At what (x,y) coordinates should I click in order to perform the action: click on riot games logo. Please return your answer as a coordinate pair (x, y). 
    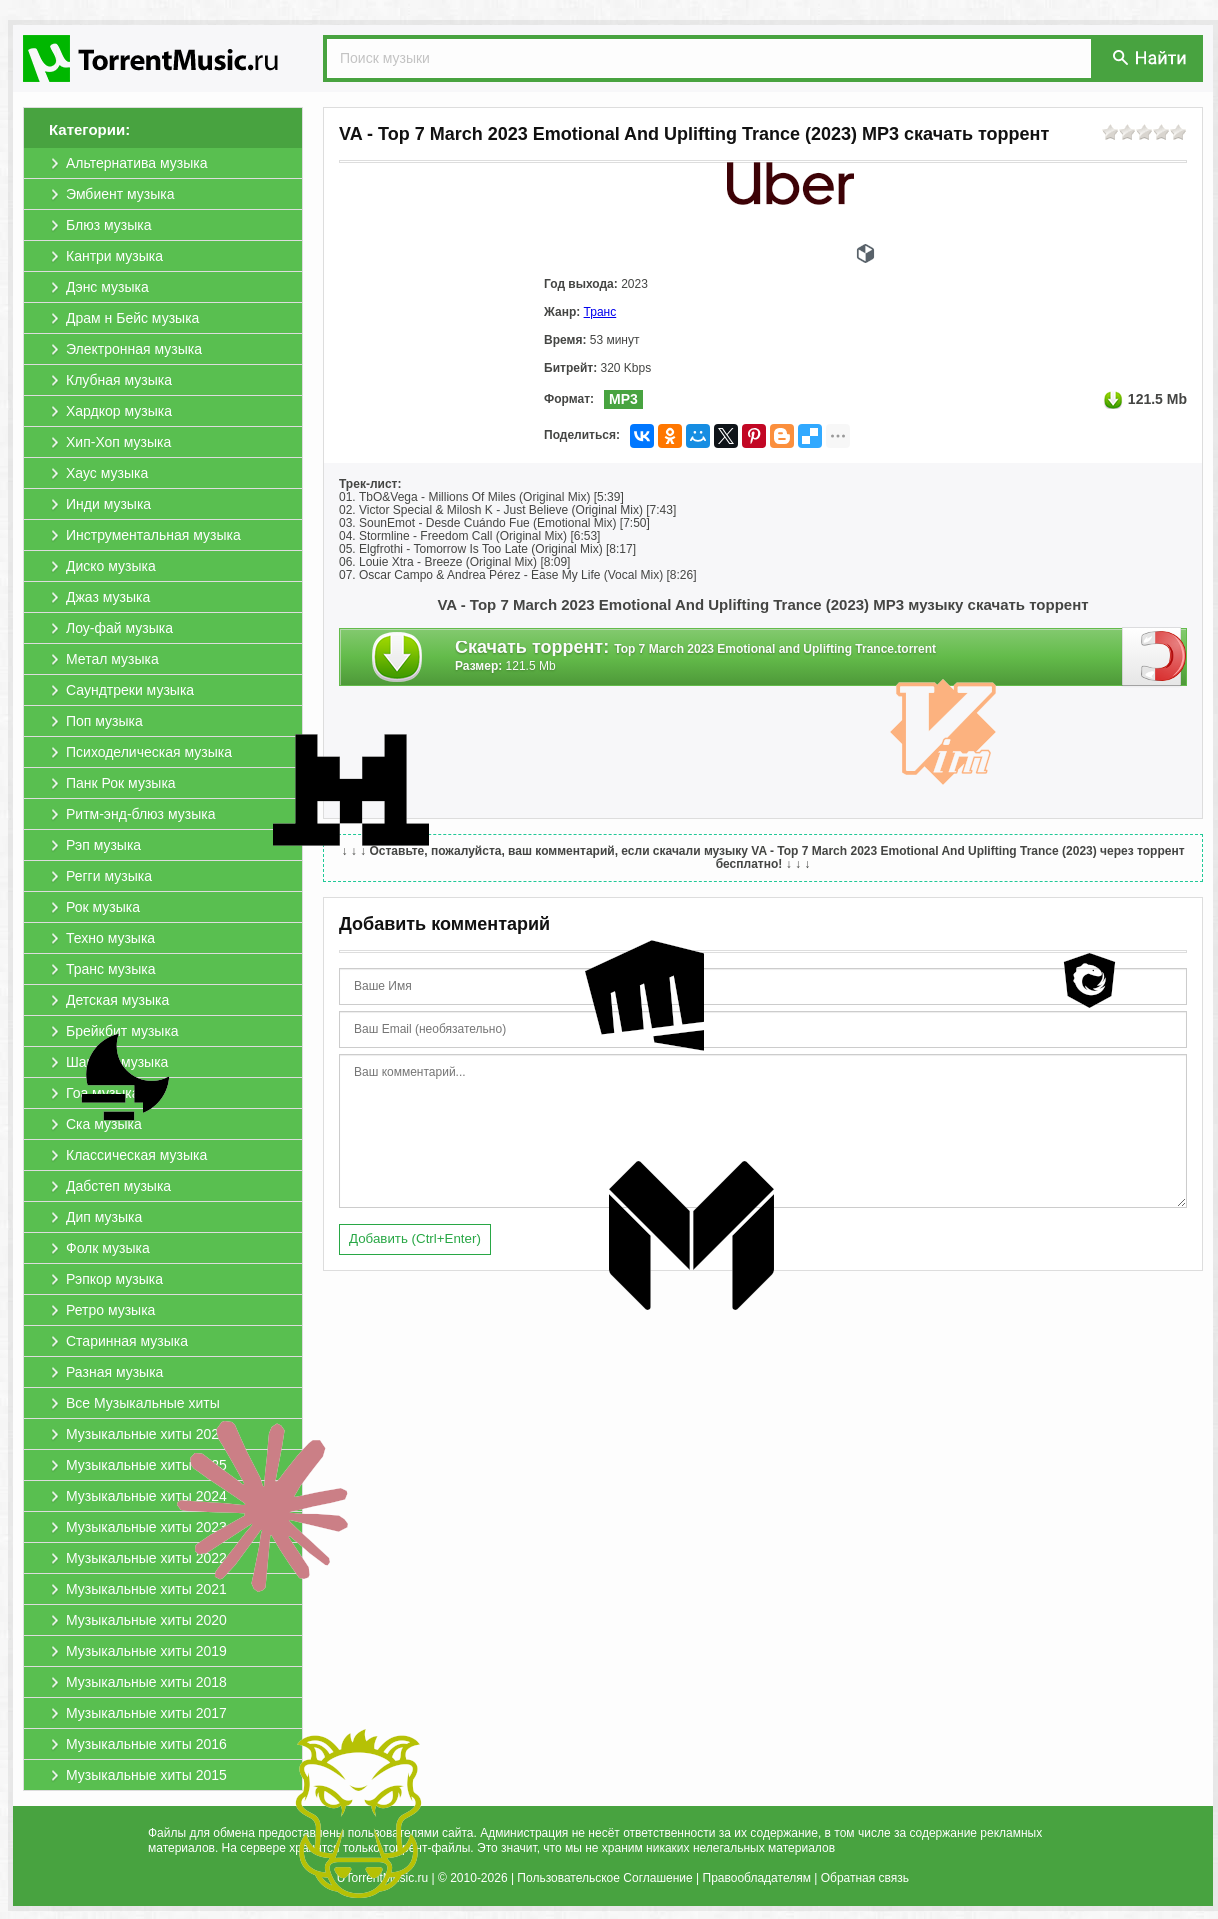
    Looking at the image, I should click on (644, 995).